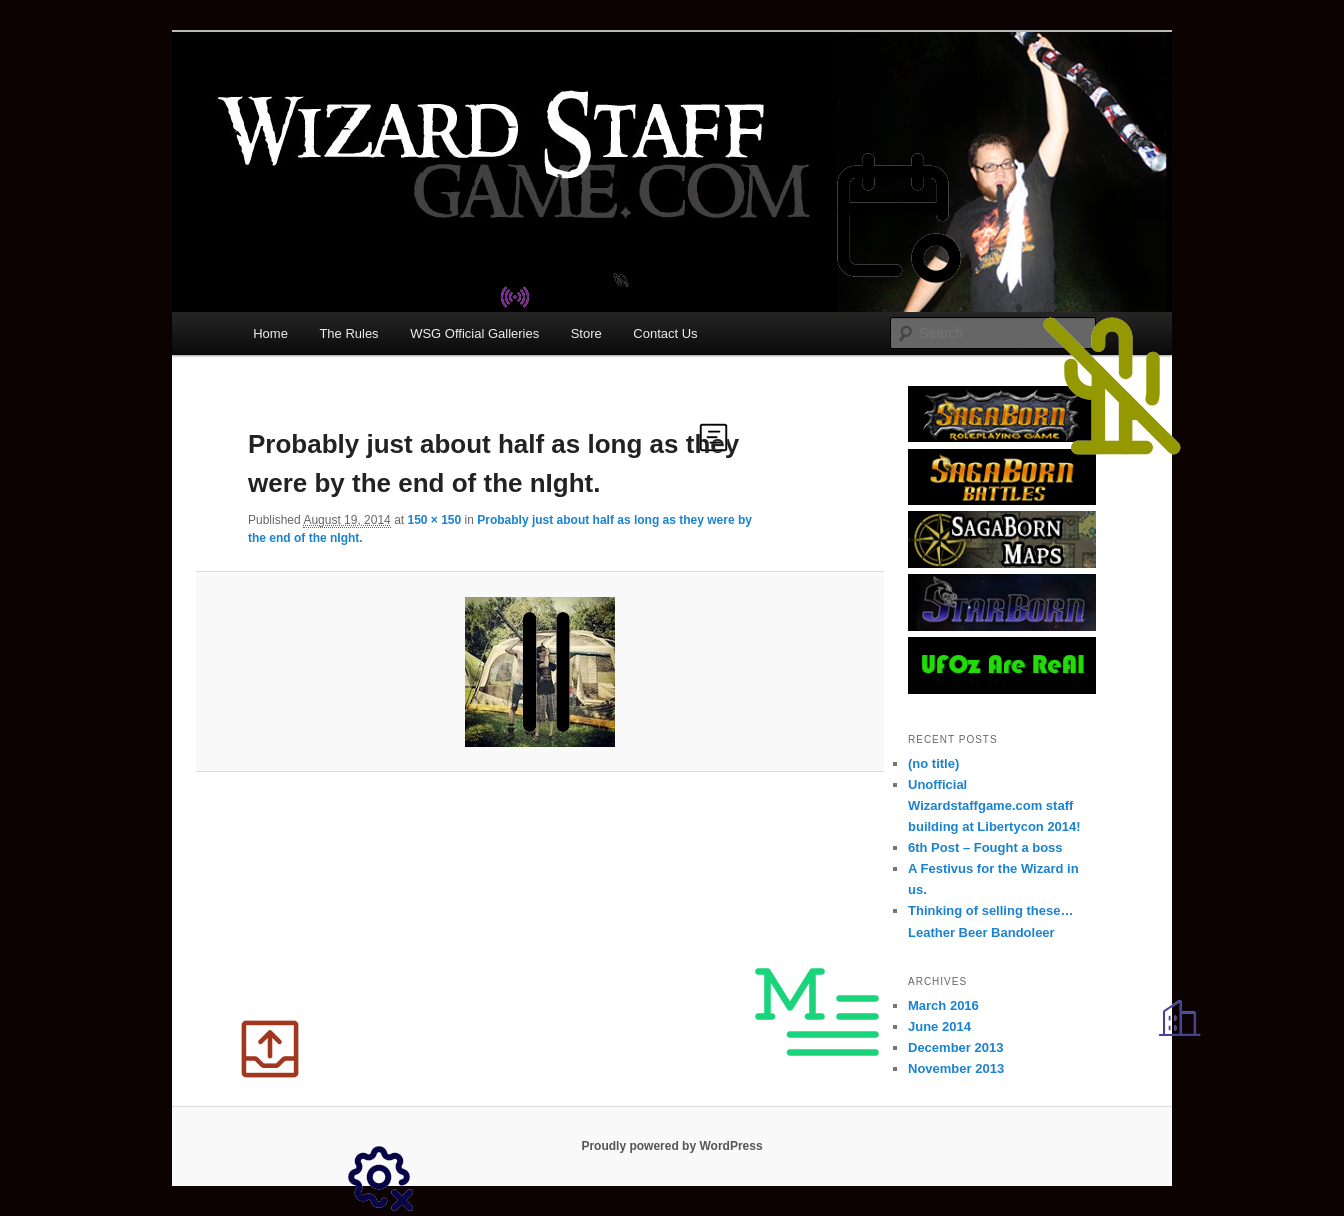  Describe the element at coordinates (713, 437) in the screenshot. I see `view project roadmap or timeline` at that location.